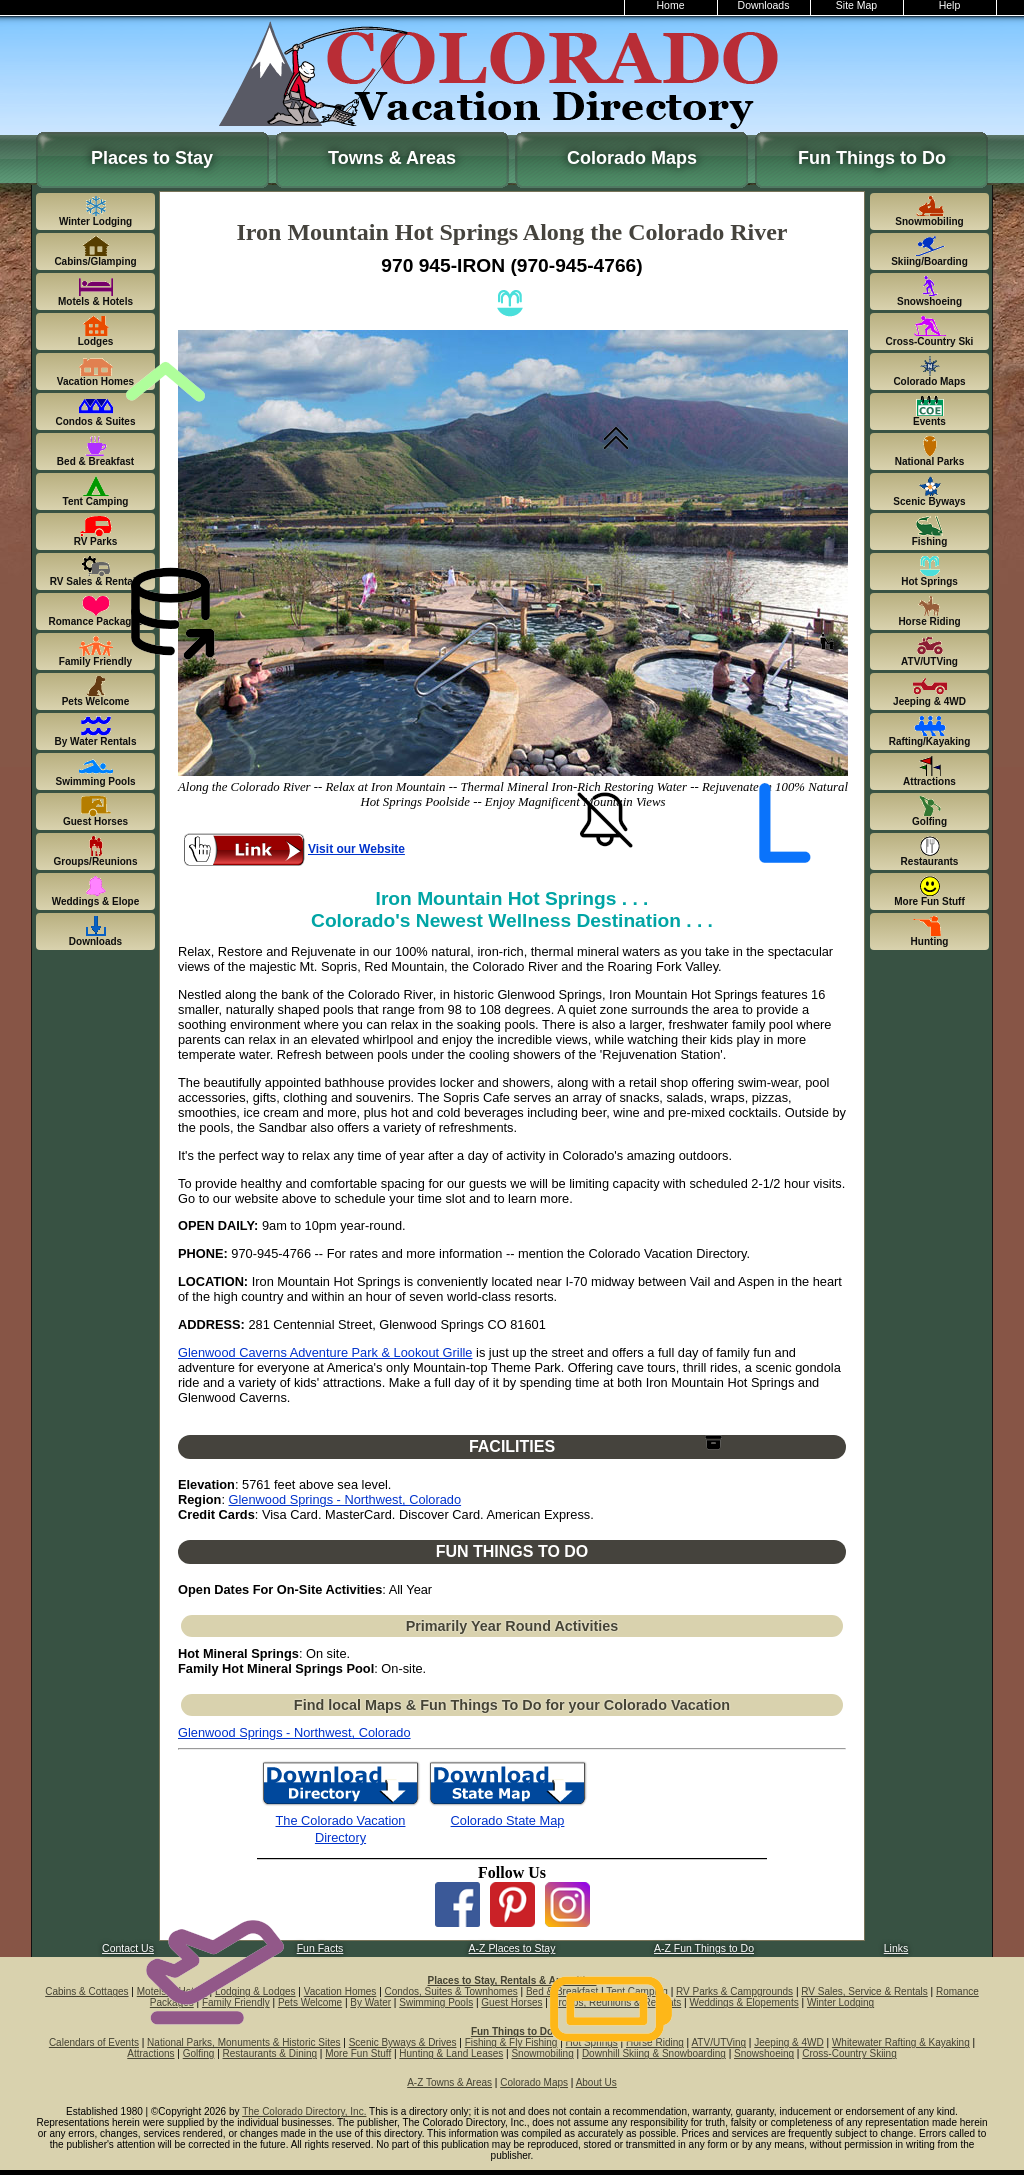 Image resolution: width=1024 pixels, height=2175 pixels. Describe the element at coordinates (611, 2005) in the screenshot. I see `indicates battery is fully charged` at that location.